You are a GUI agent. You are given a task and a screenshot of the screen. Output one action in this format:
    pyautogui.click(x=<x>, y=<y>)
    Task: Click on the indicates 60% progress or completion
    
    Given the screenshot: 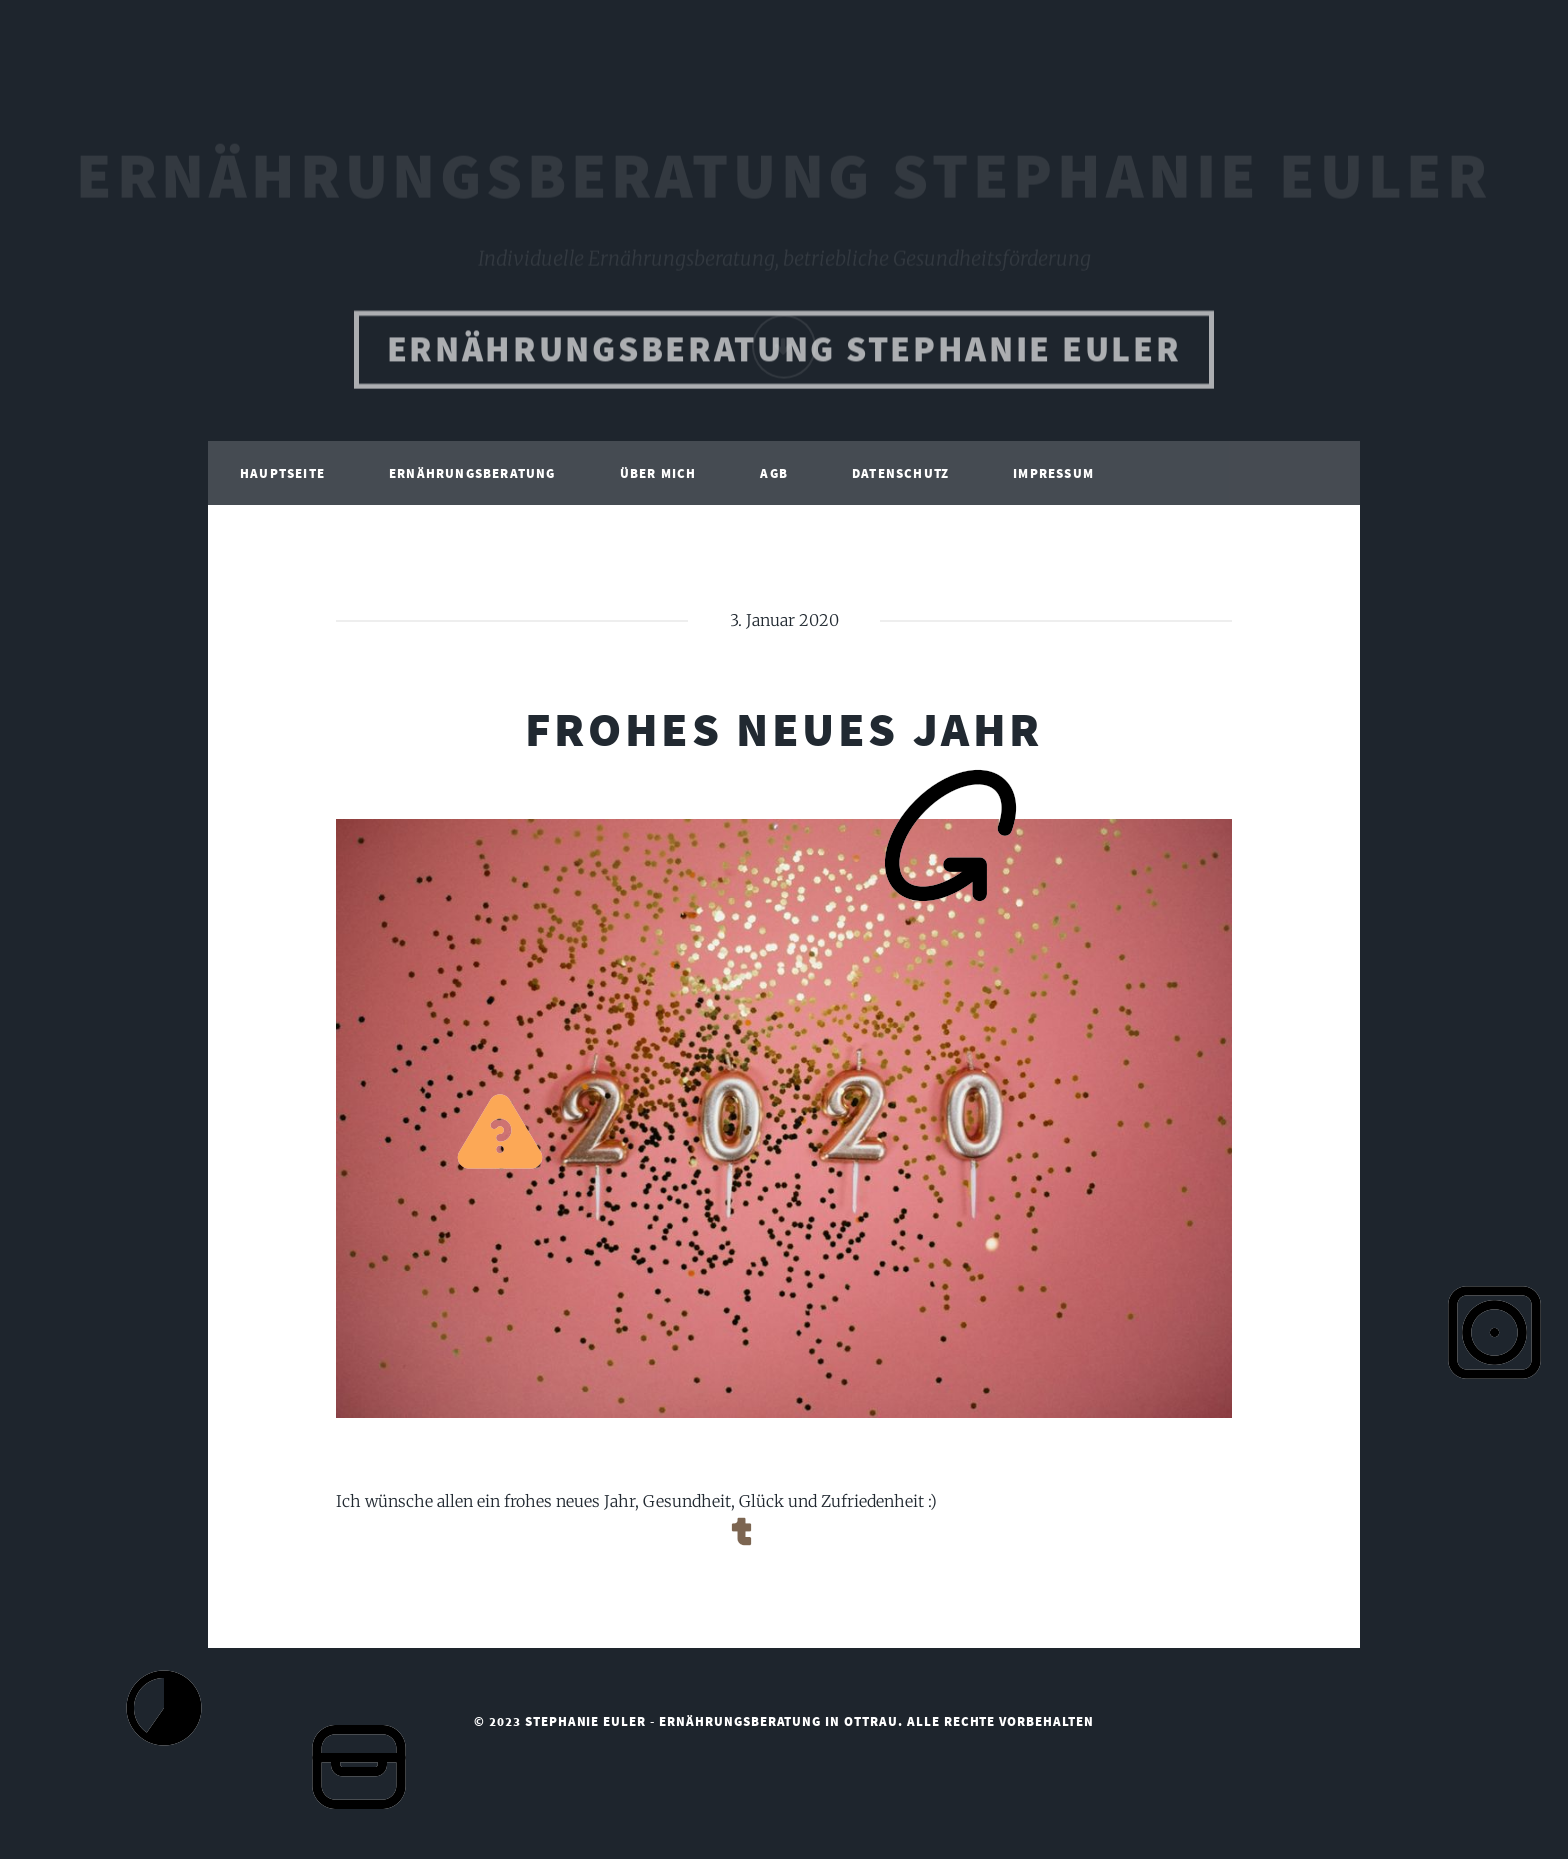 What is the action you would take?
    pyautogui.click(x=164, y=1708)
    